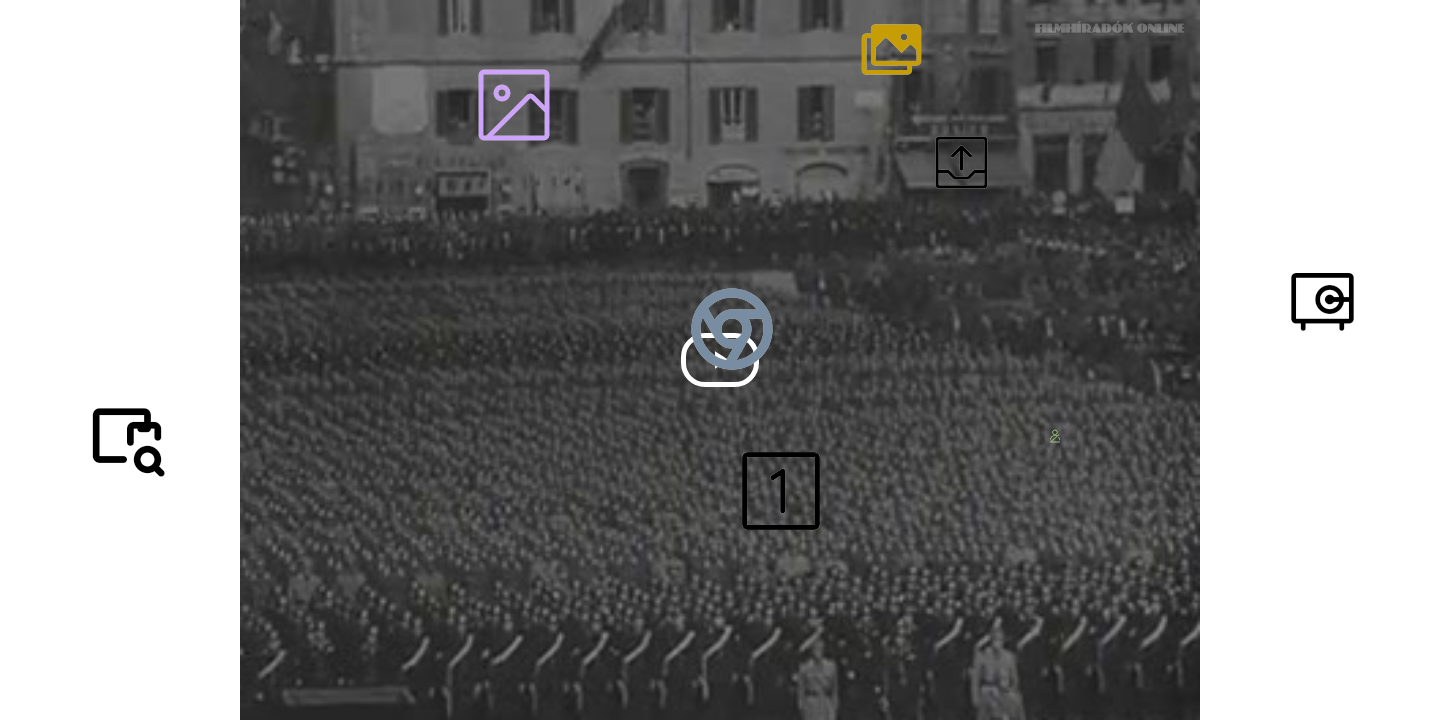 This screenshot has height=720, width=1440. Describe the element at coordinates (514, 105) in the screenshot. I see `view or open an image file` at that location.